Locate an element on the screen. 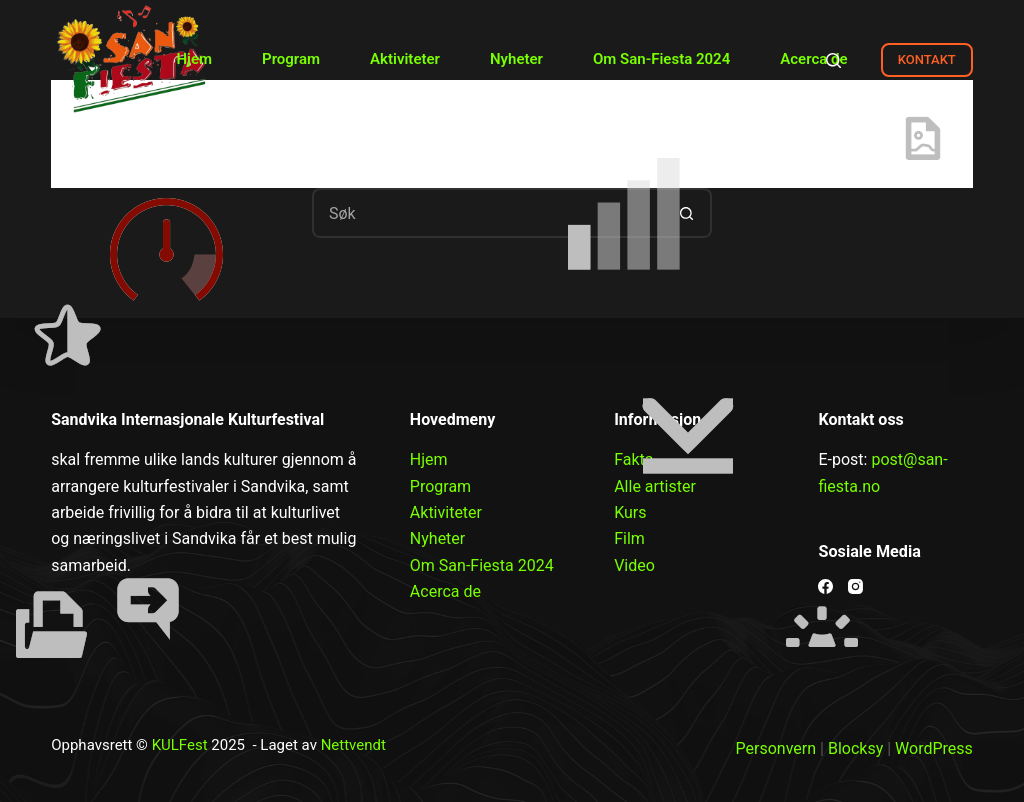  open a document from files is located at coordinates (51, 622).